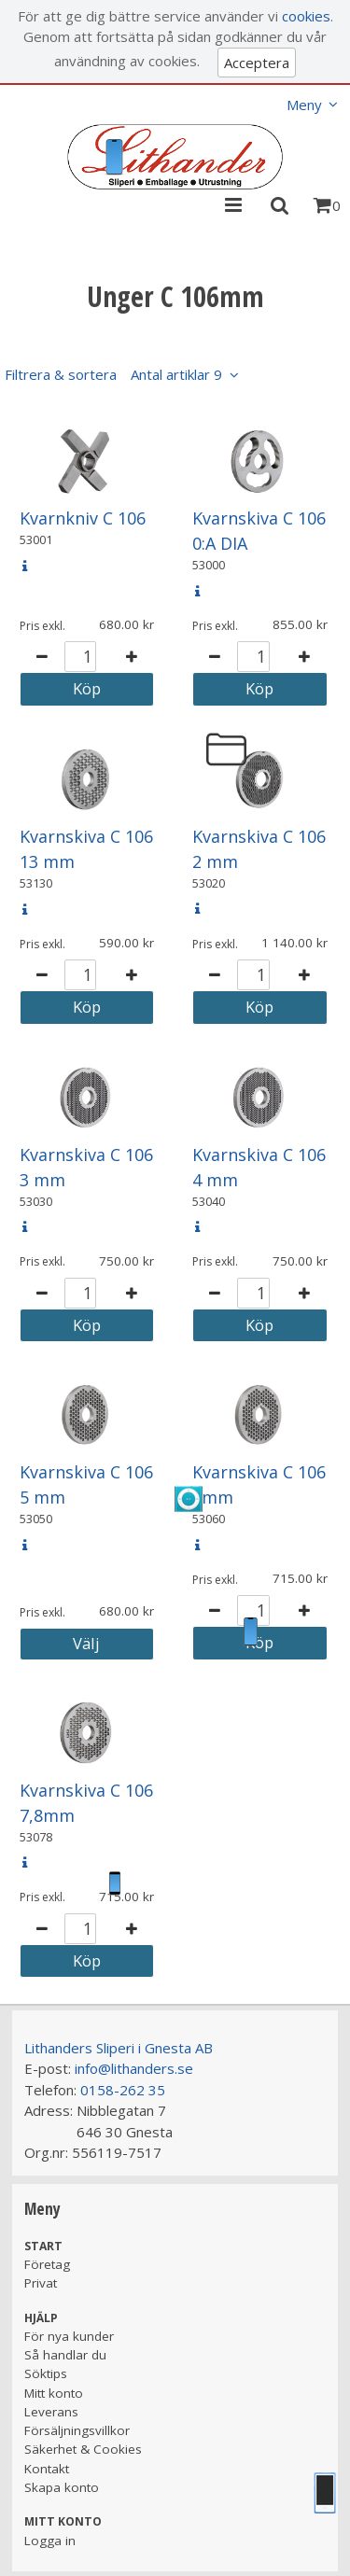 This screenshot has height=2576, width=350. I want to click on open file manager, so click(226, 748).